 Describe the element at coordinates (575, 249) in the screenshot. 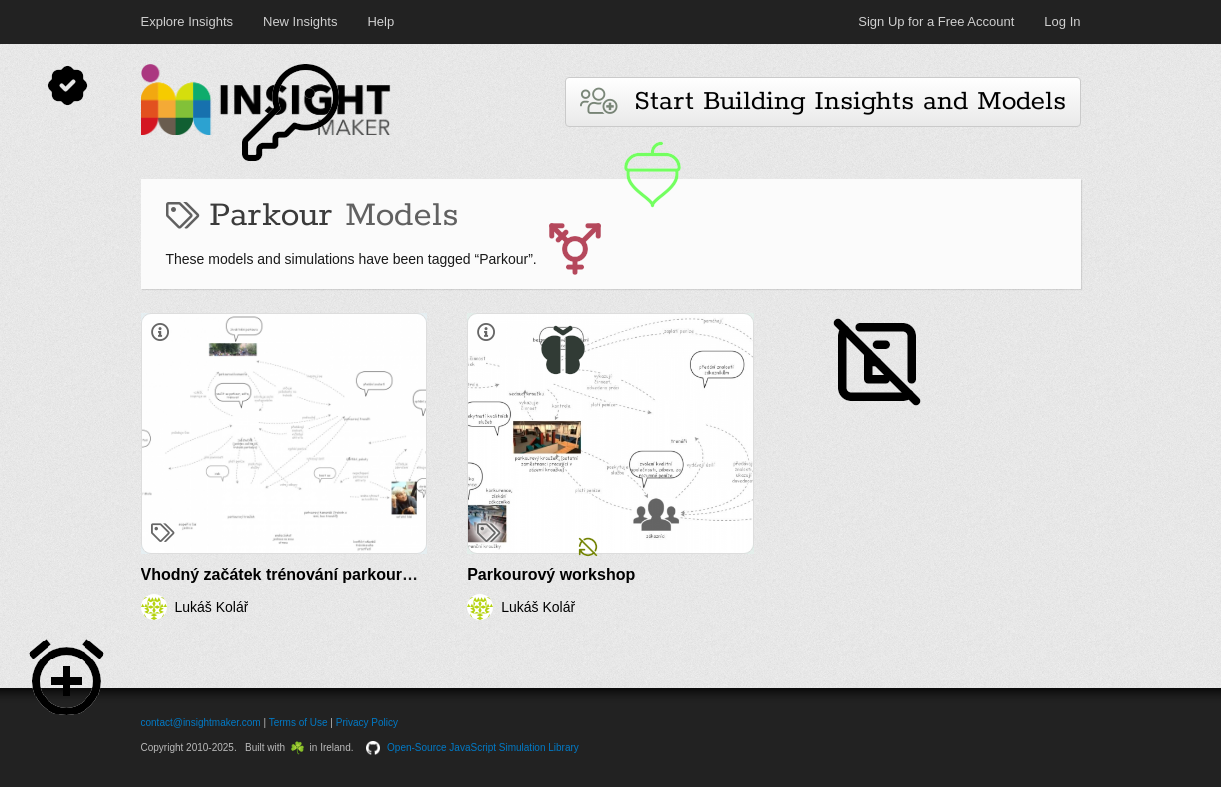

I see `select transgender as gender identity` at that location.